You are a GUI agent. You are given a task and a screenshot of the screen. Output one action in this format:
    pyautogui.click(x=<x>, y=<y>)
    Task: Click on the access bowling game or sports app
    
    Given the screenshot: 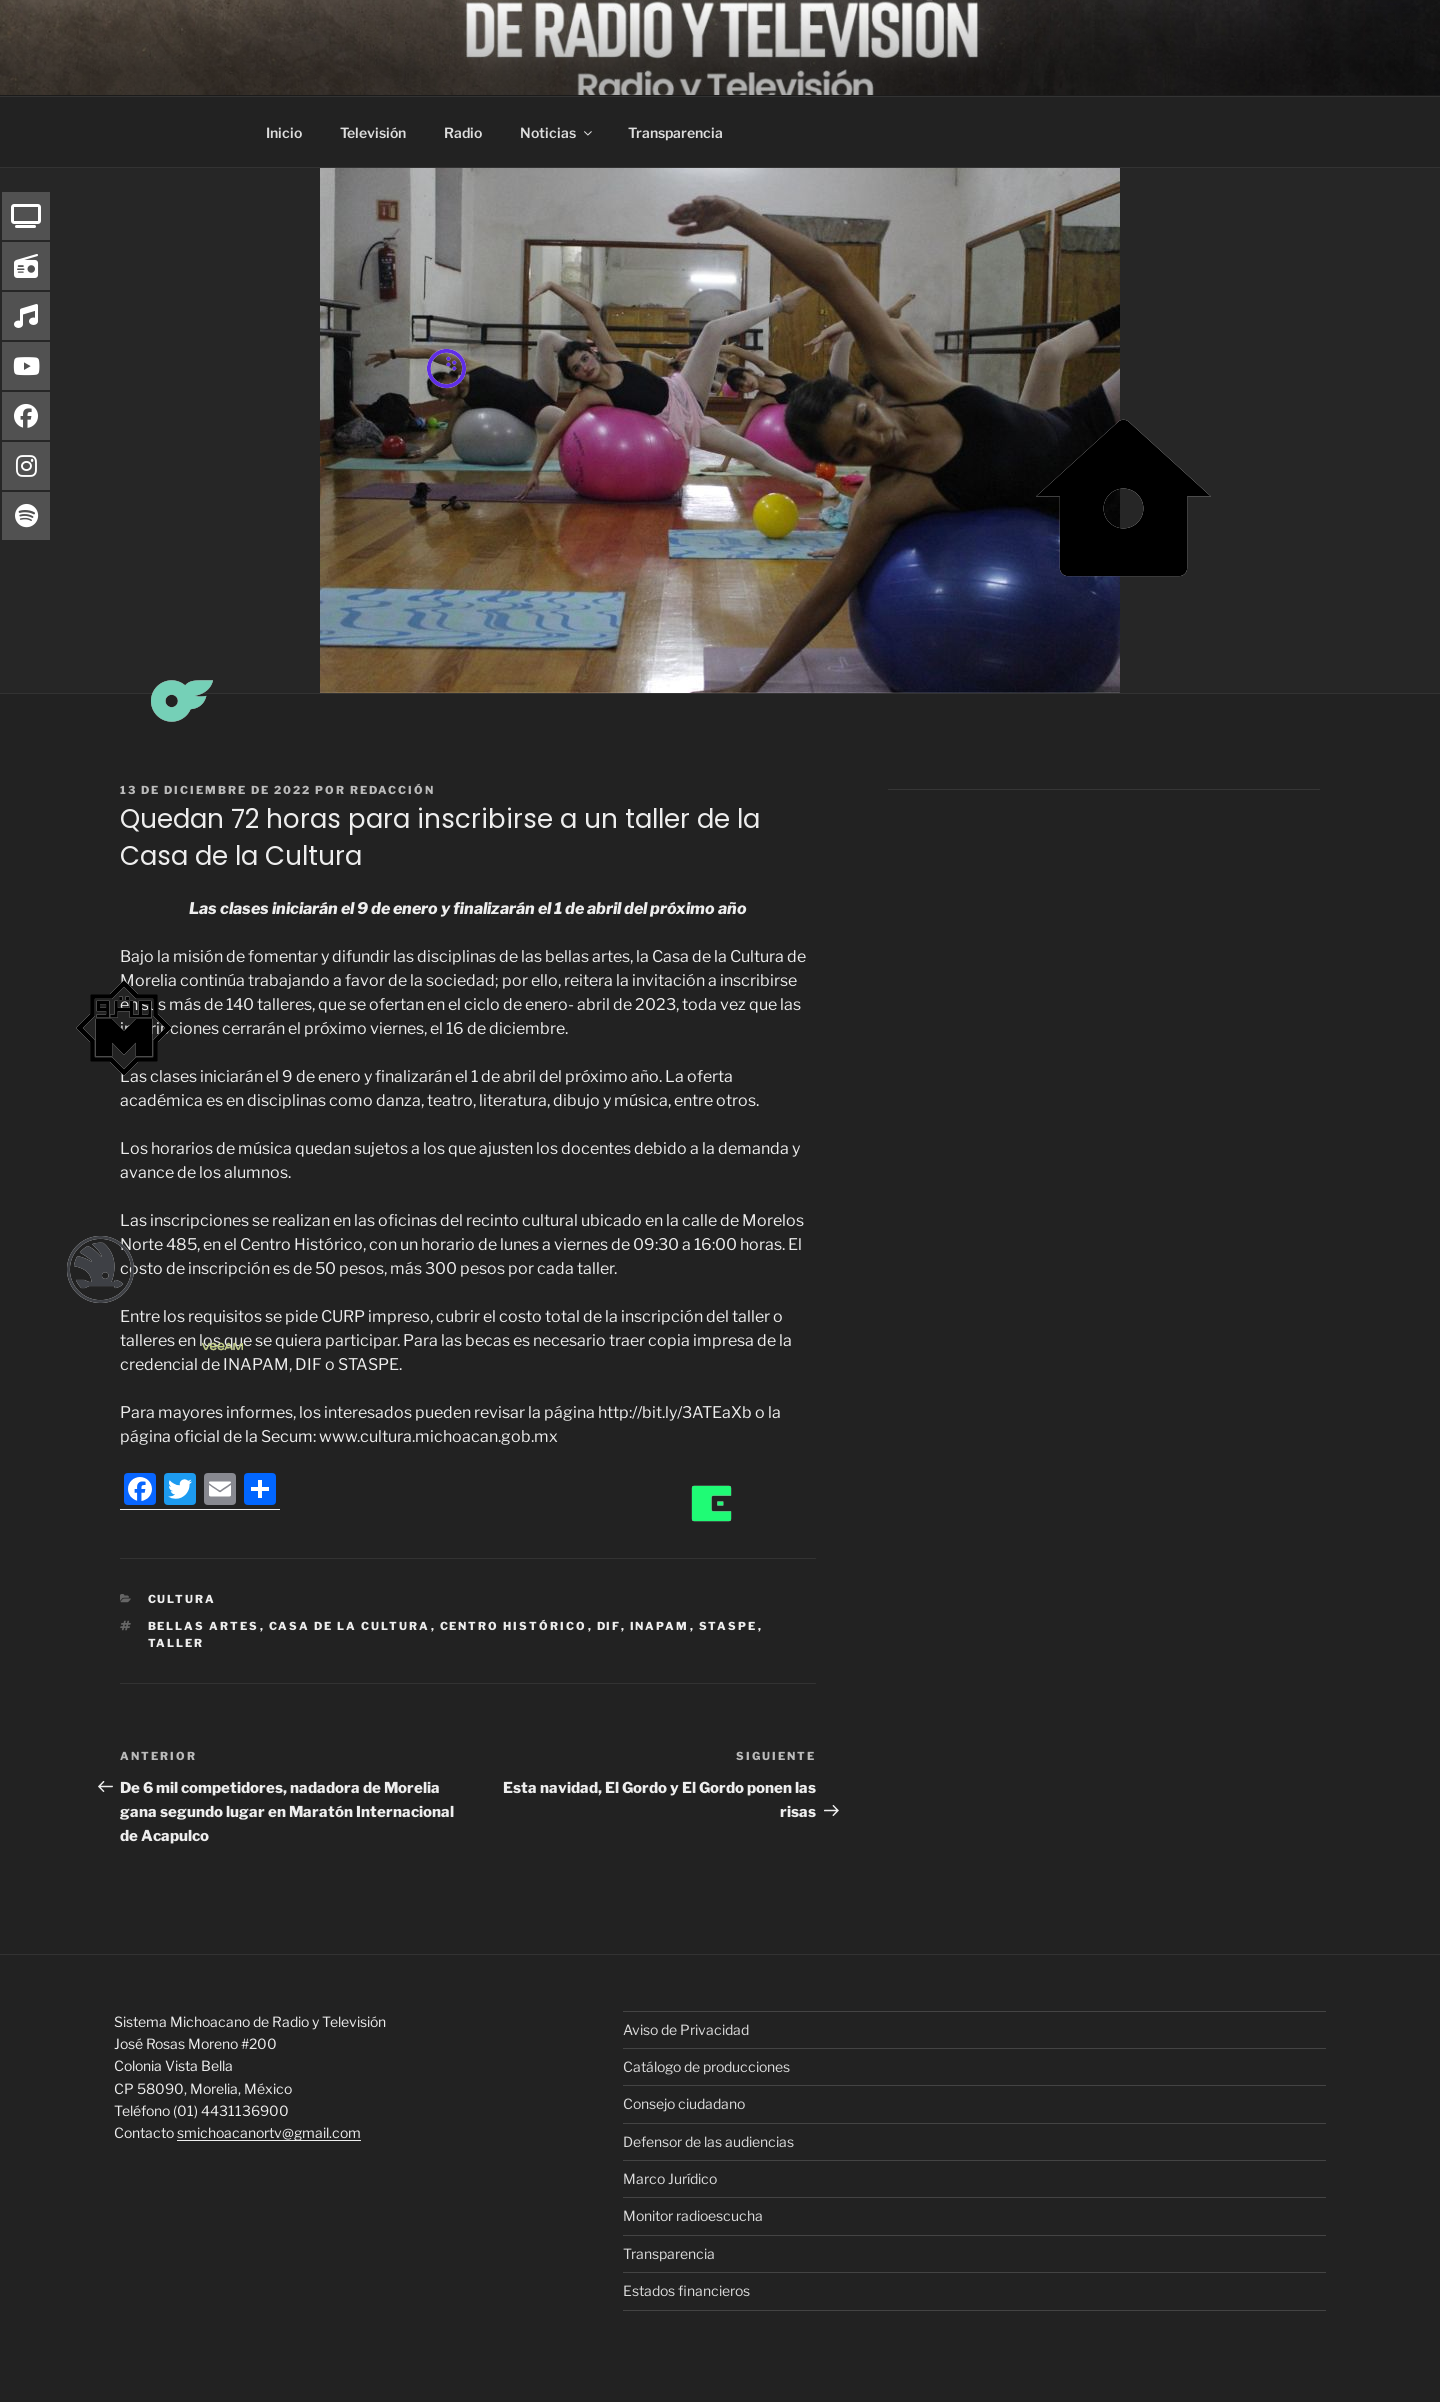 What is the action you would take?
    pyautogui.click(x=446, y=368)
    